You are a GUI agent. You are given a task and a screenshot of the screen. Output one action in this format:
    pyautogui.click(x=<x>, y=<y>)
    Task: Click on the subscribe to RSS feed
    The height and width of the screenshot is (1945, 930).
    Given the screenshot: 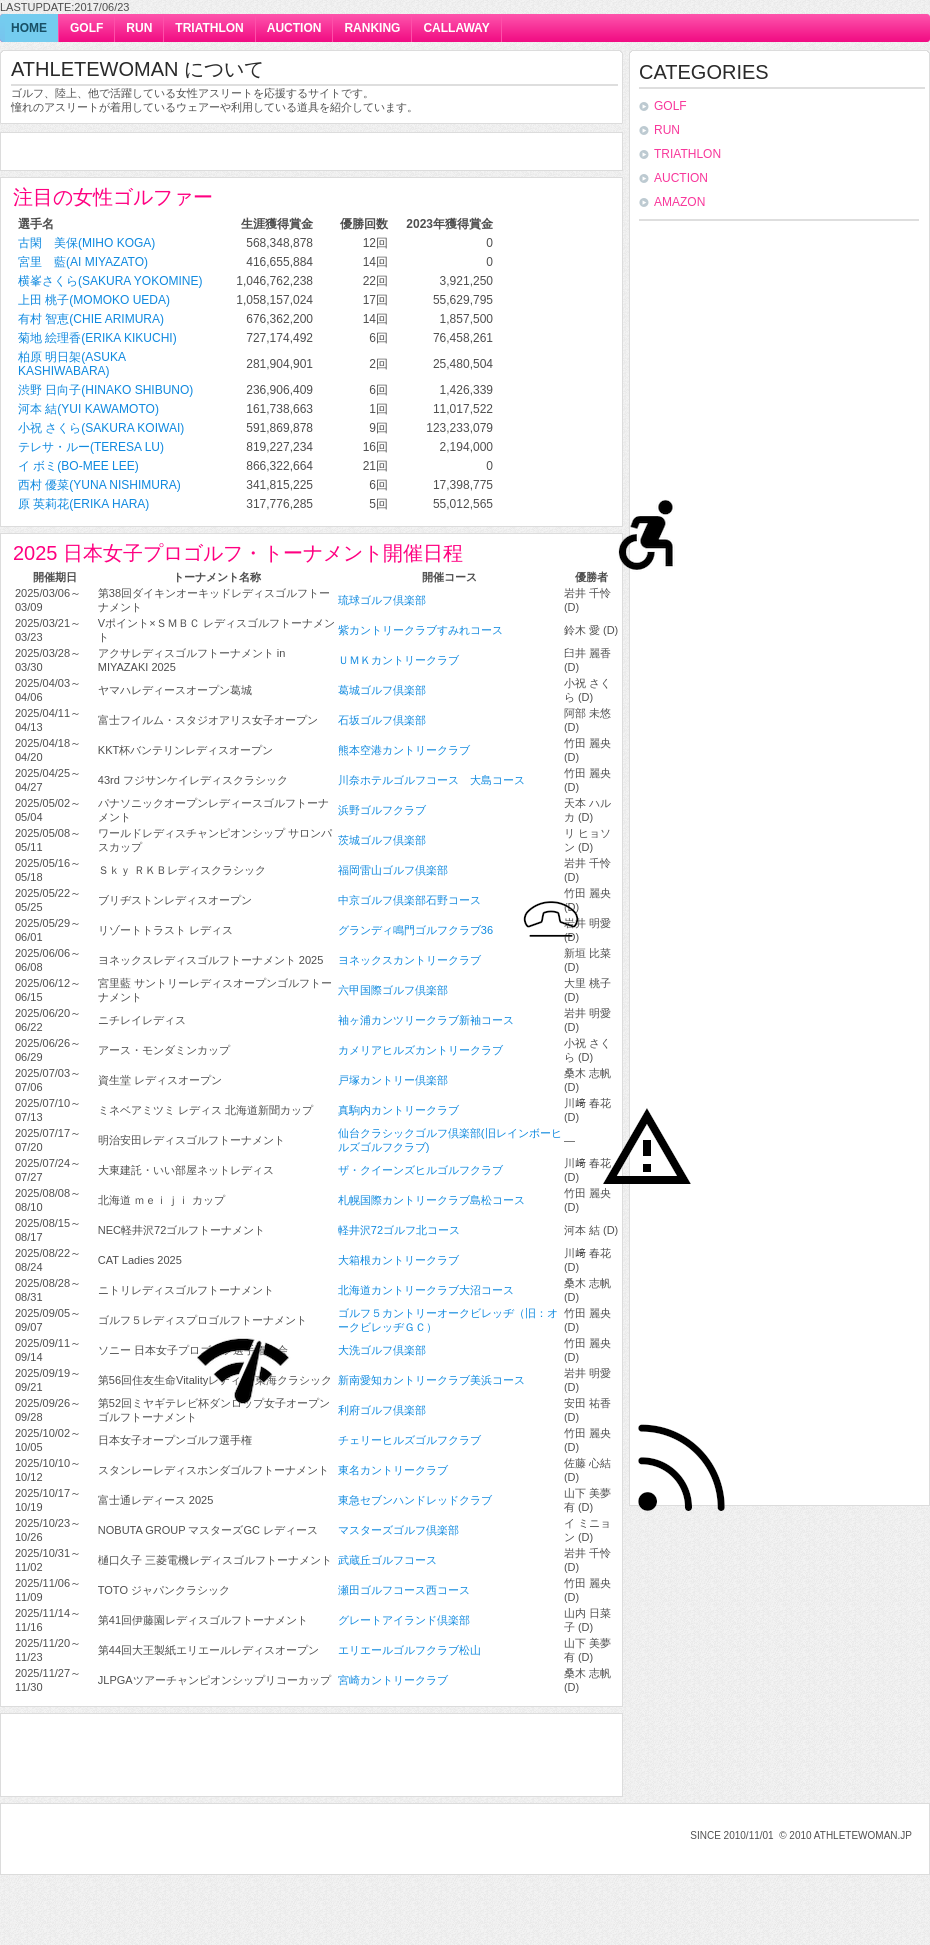 What is the action you would take?
    pyautogui.click(x=678, y=1469)
    